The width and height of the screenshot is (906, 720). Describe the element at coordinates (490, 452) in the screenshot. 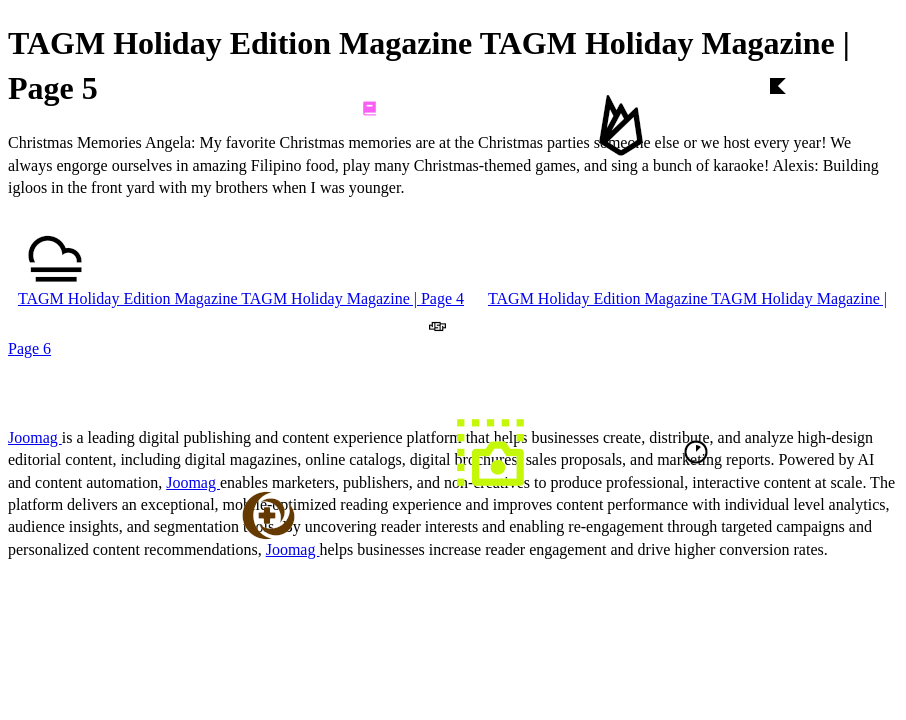

I see `capture a screenshot of the current screen` at that location.